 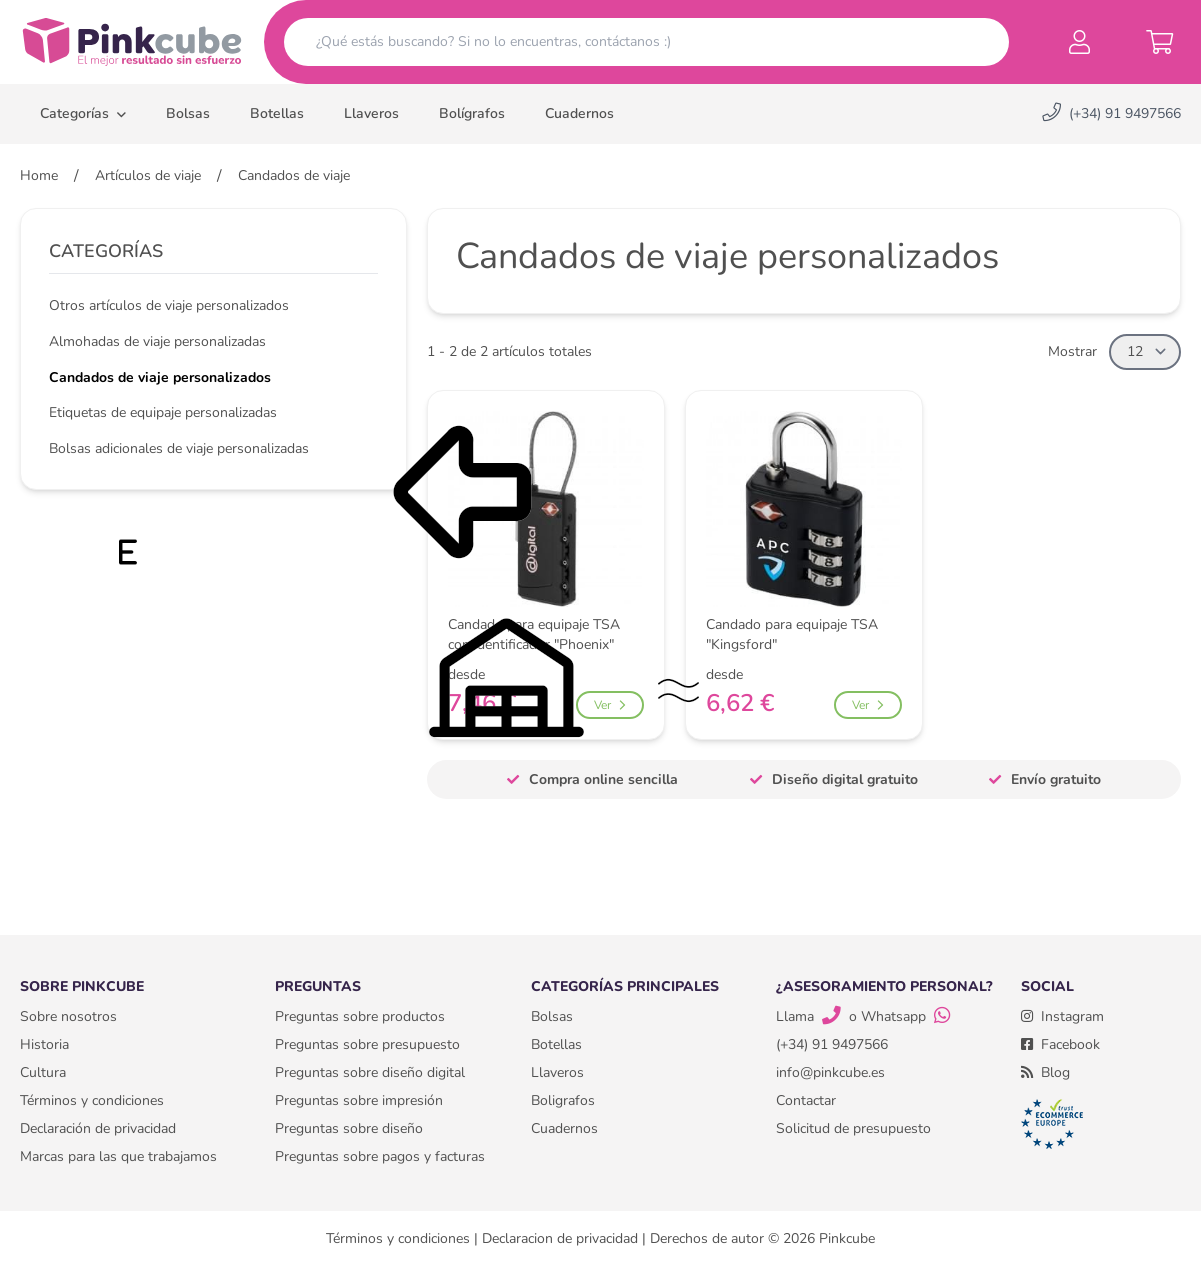 I want to click on the letter "e" icon, typically used for alphabetical indexing or text formatting, so click(x=128, y=552).